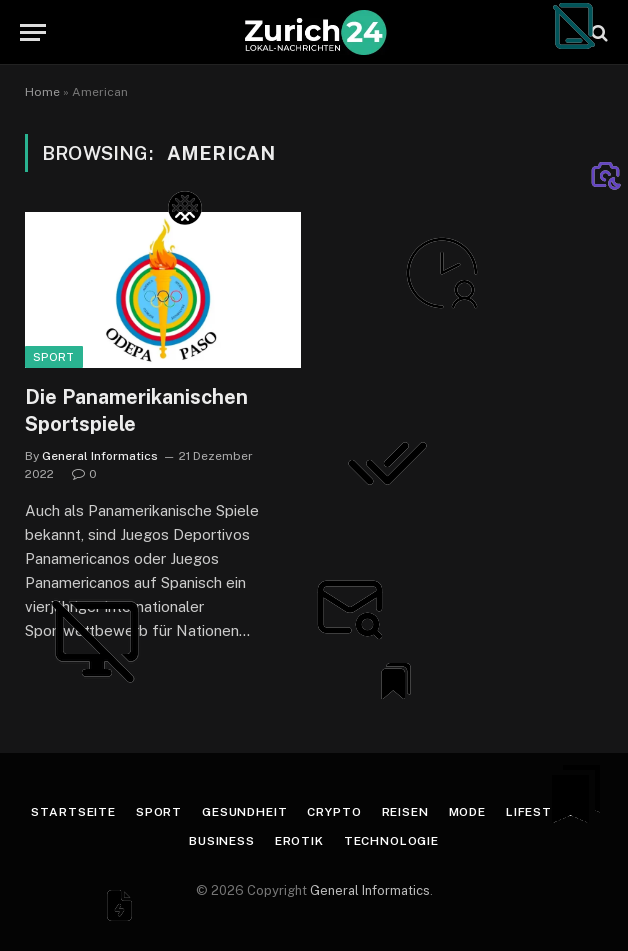 This screenshot has width=628, height=951. I want to click on view your saved bookmarks, so click(576, 794).